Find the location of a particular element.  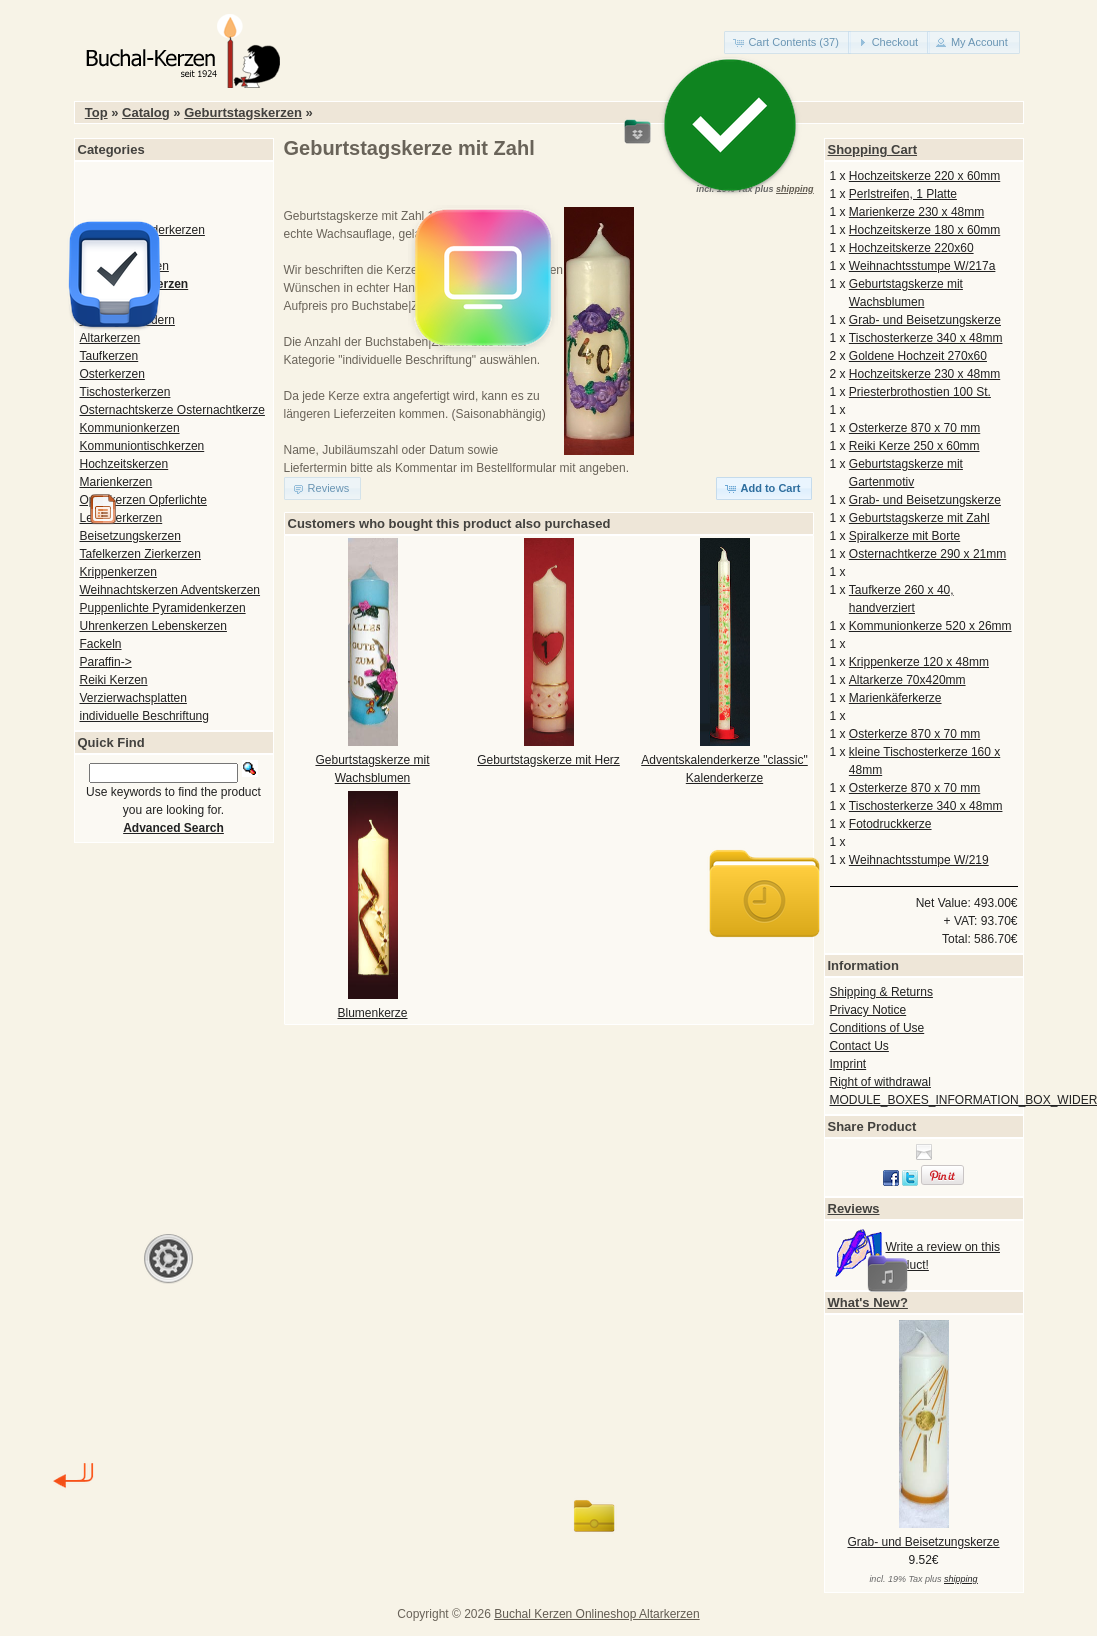

folder for storing pokémon-related files or games is located at coordinates (594, 1517).